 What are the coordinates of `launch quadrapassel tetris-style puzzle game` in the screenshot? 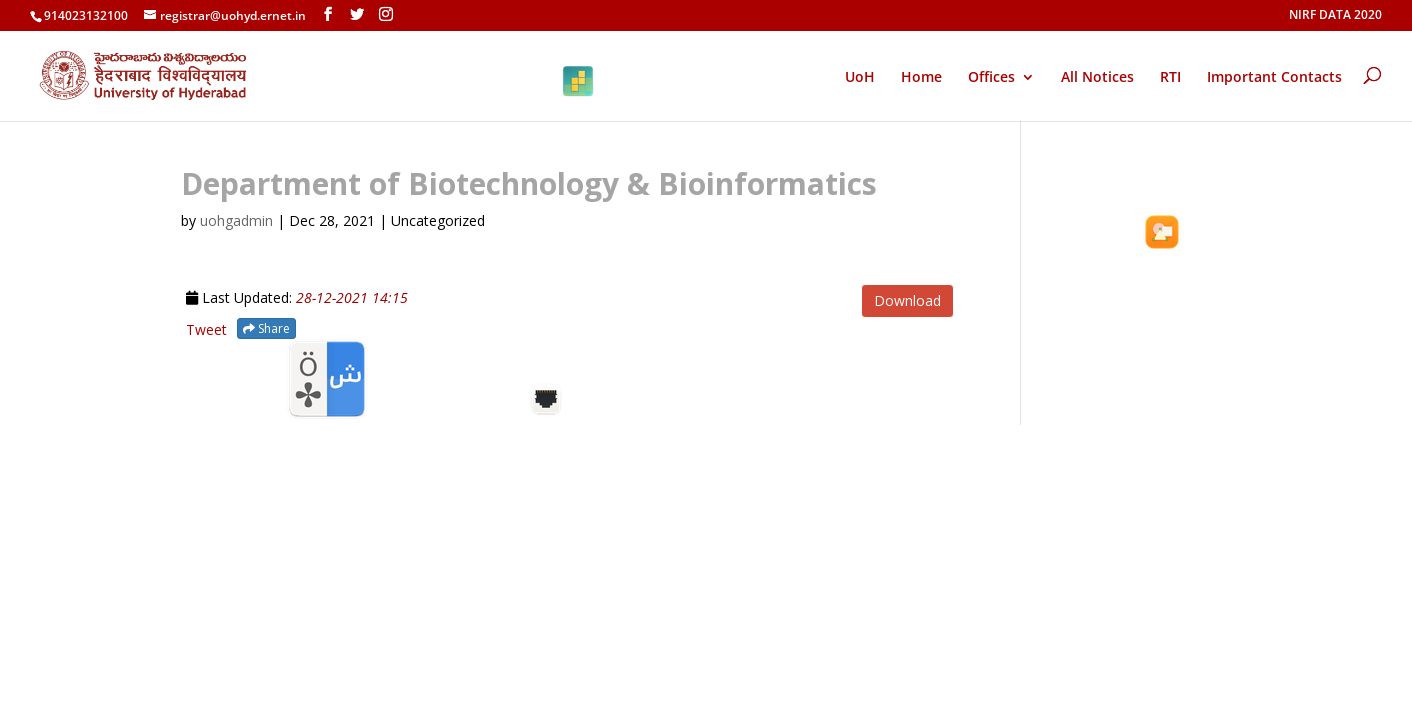 It's located at (578, 81).